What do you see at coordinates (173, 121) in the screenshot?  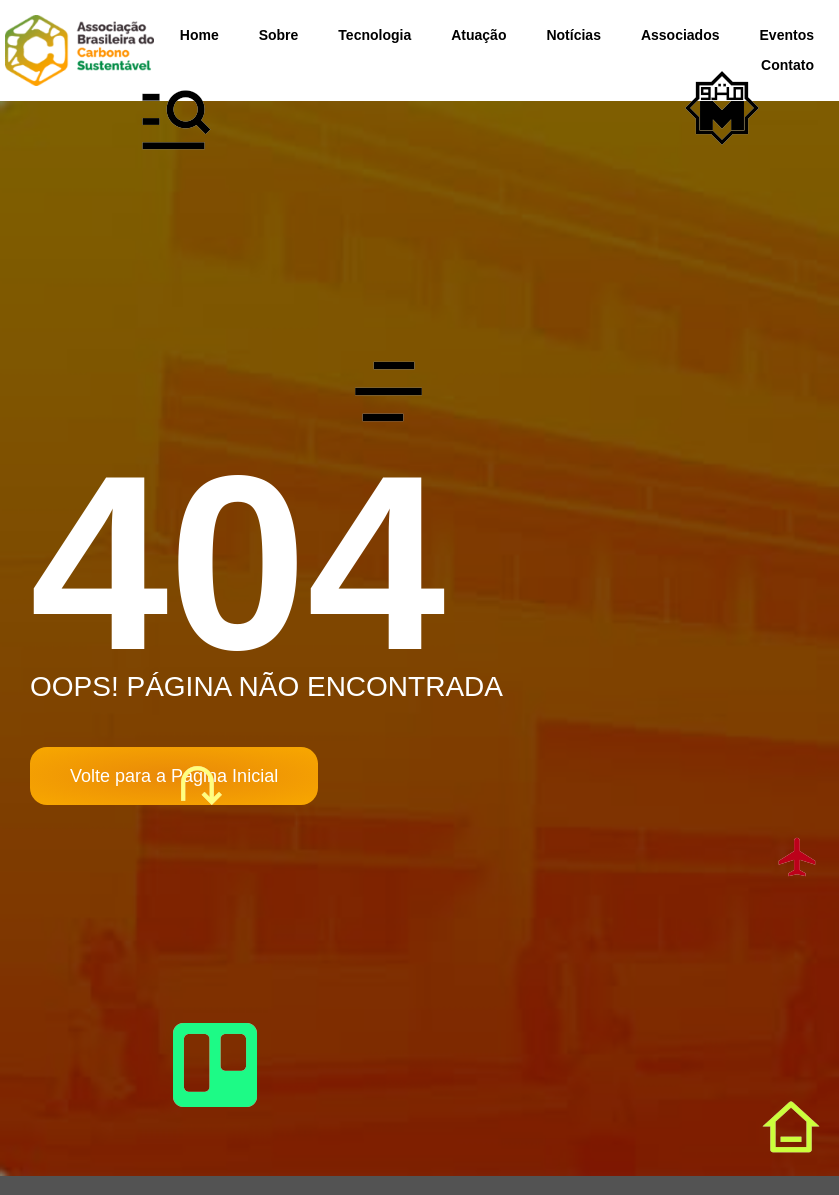 I see `search within menu options` at bounding box center [173, 121].